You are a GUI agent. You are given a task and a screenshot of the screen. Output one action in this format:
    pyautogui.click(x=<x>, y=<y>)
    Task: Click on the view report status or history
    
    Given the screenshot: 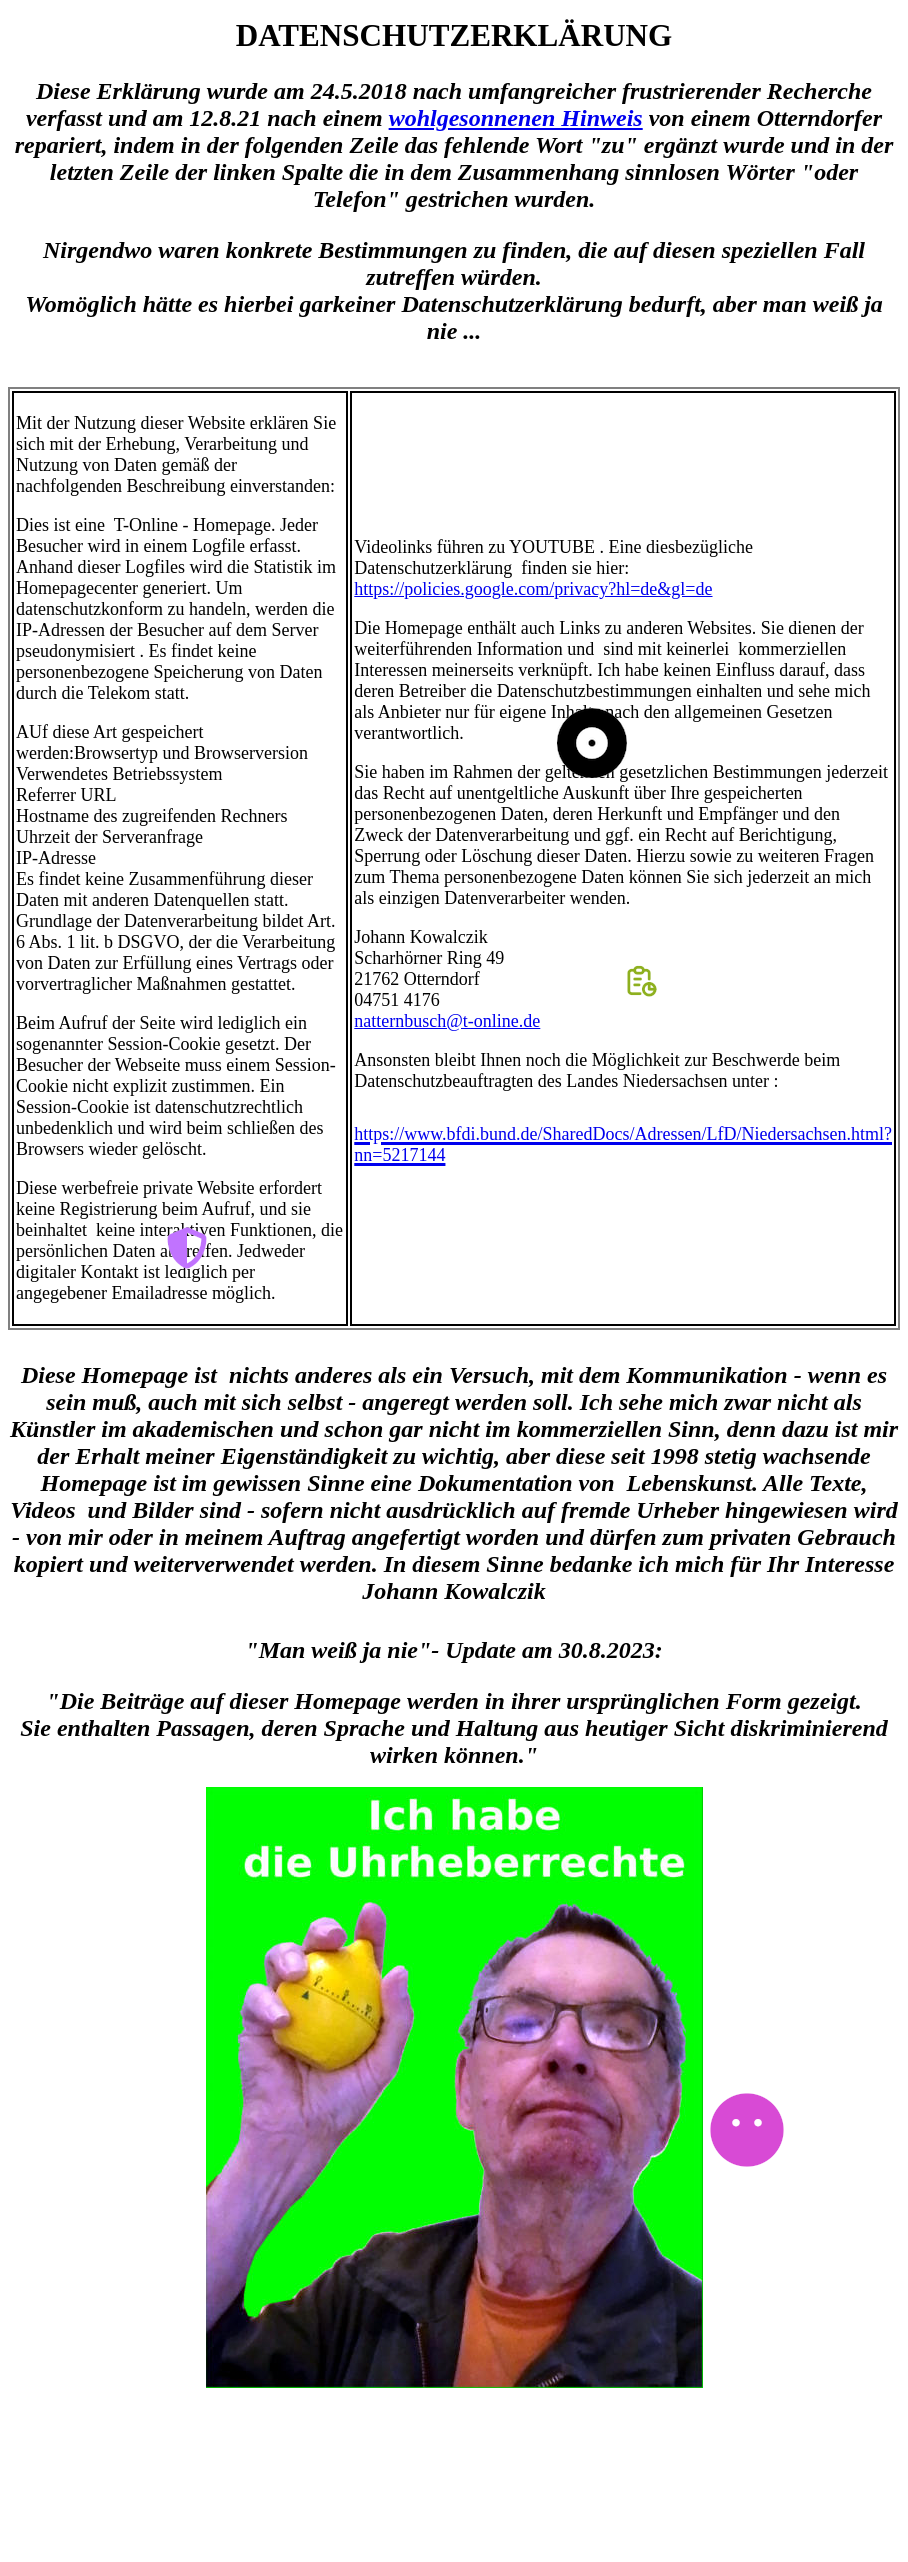 What is the action you would take?
    pyautogui.click(x=640, y=980)
    